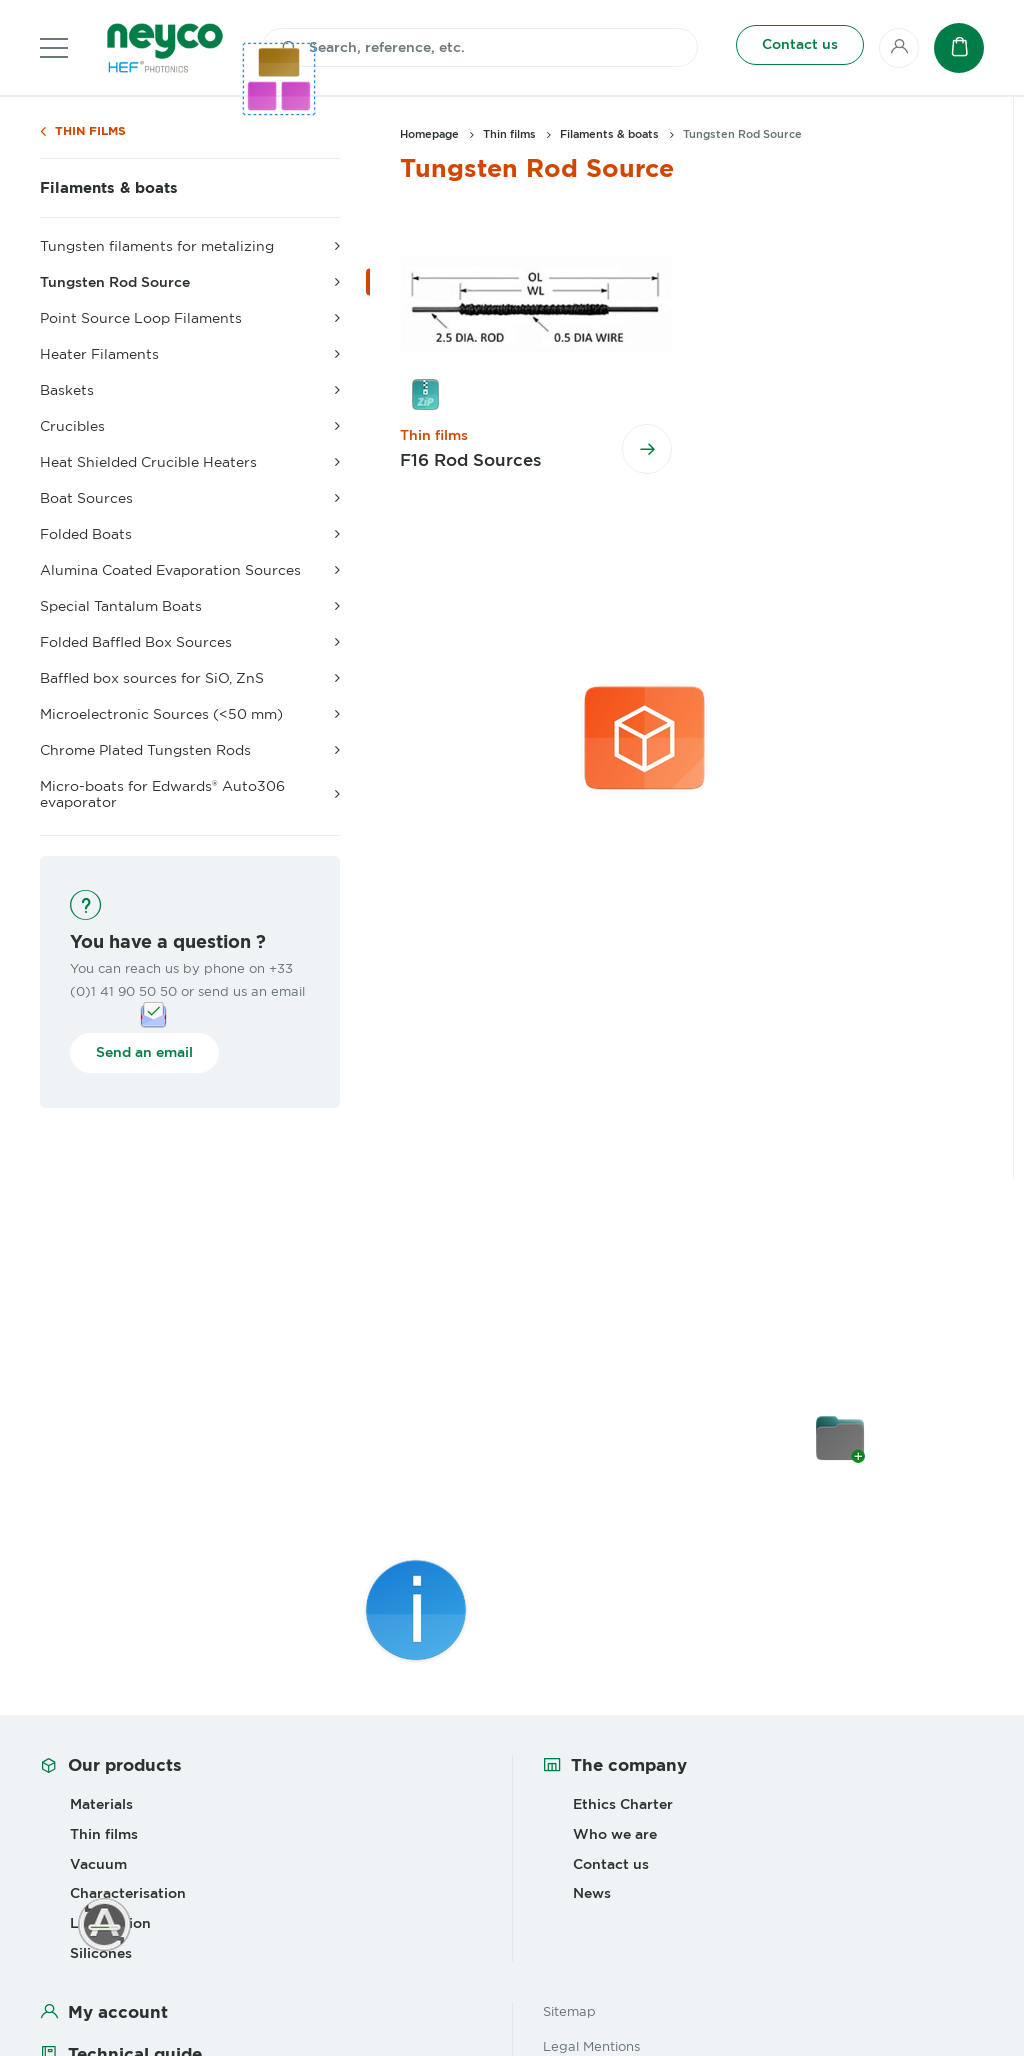  I want to click on a compressed zip file, so click(425, 394).